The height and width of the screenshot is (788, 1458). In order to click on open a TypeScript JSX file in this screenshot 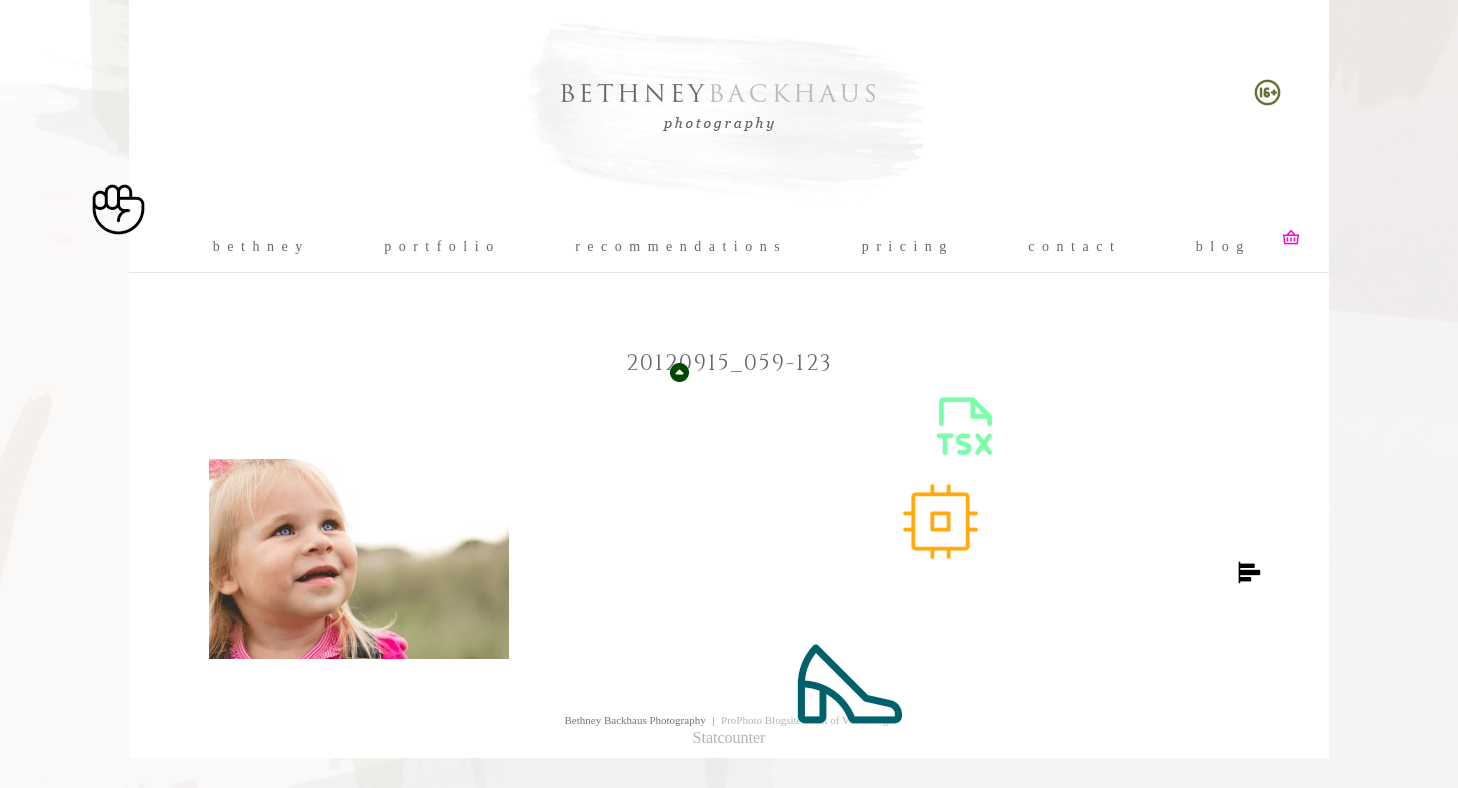, I will do `click(965, 428)`.